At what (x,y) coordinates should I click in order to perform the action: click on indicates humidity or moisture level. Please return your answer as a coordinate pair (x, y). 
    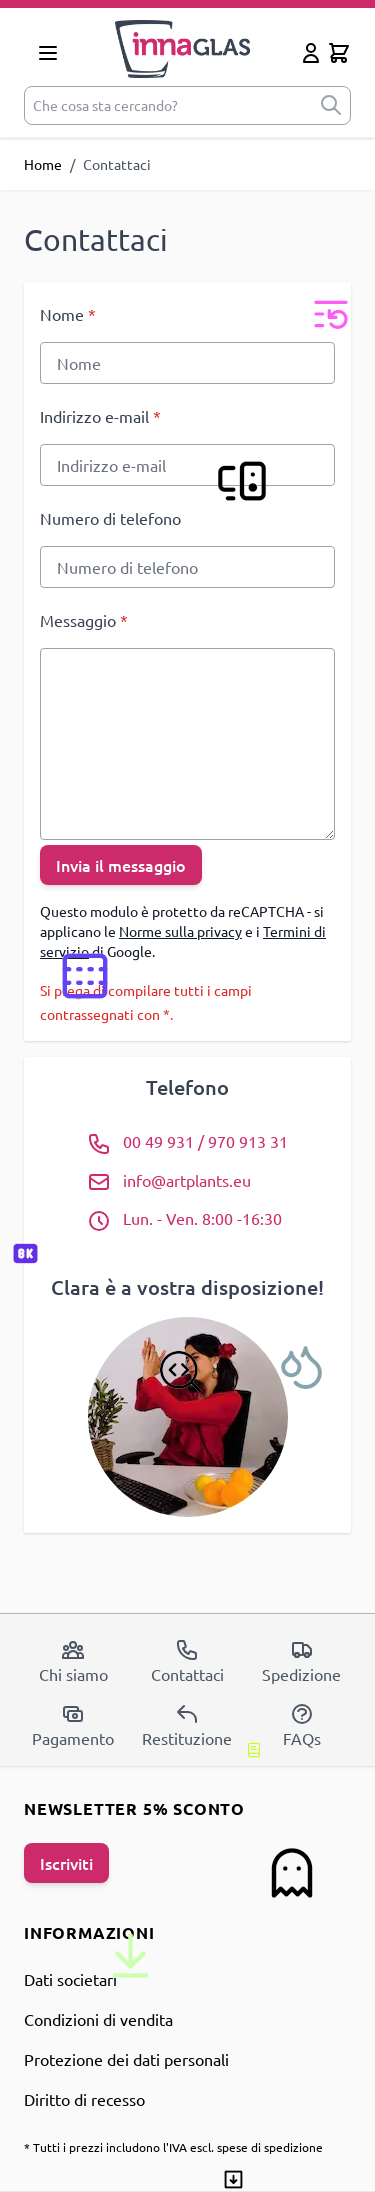
    Looking at the image, I should click on (301, 1366).